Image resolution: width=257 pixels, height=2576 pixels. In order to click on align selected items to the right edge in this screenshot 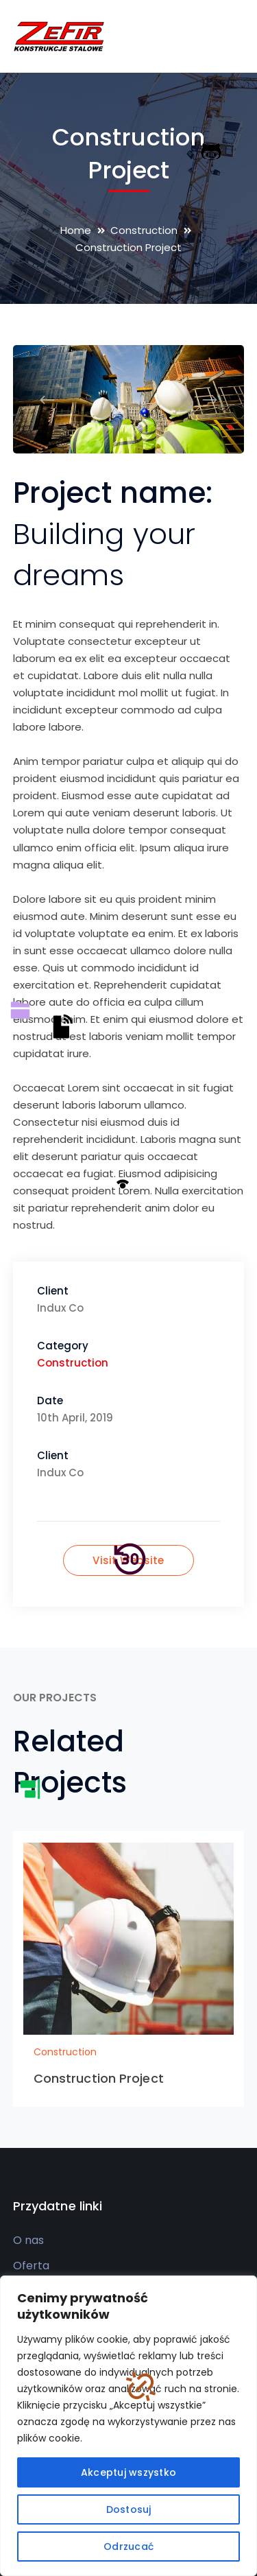, I will do `click(30, 1789)`.